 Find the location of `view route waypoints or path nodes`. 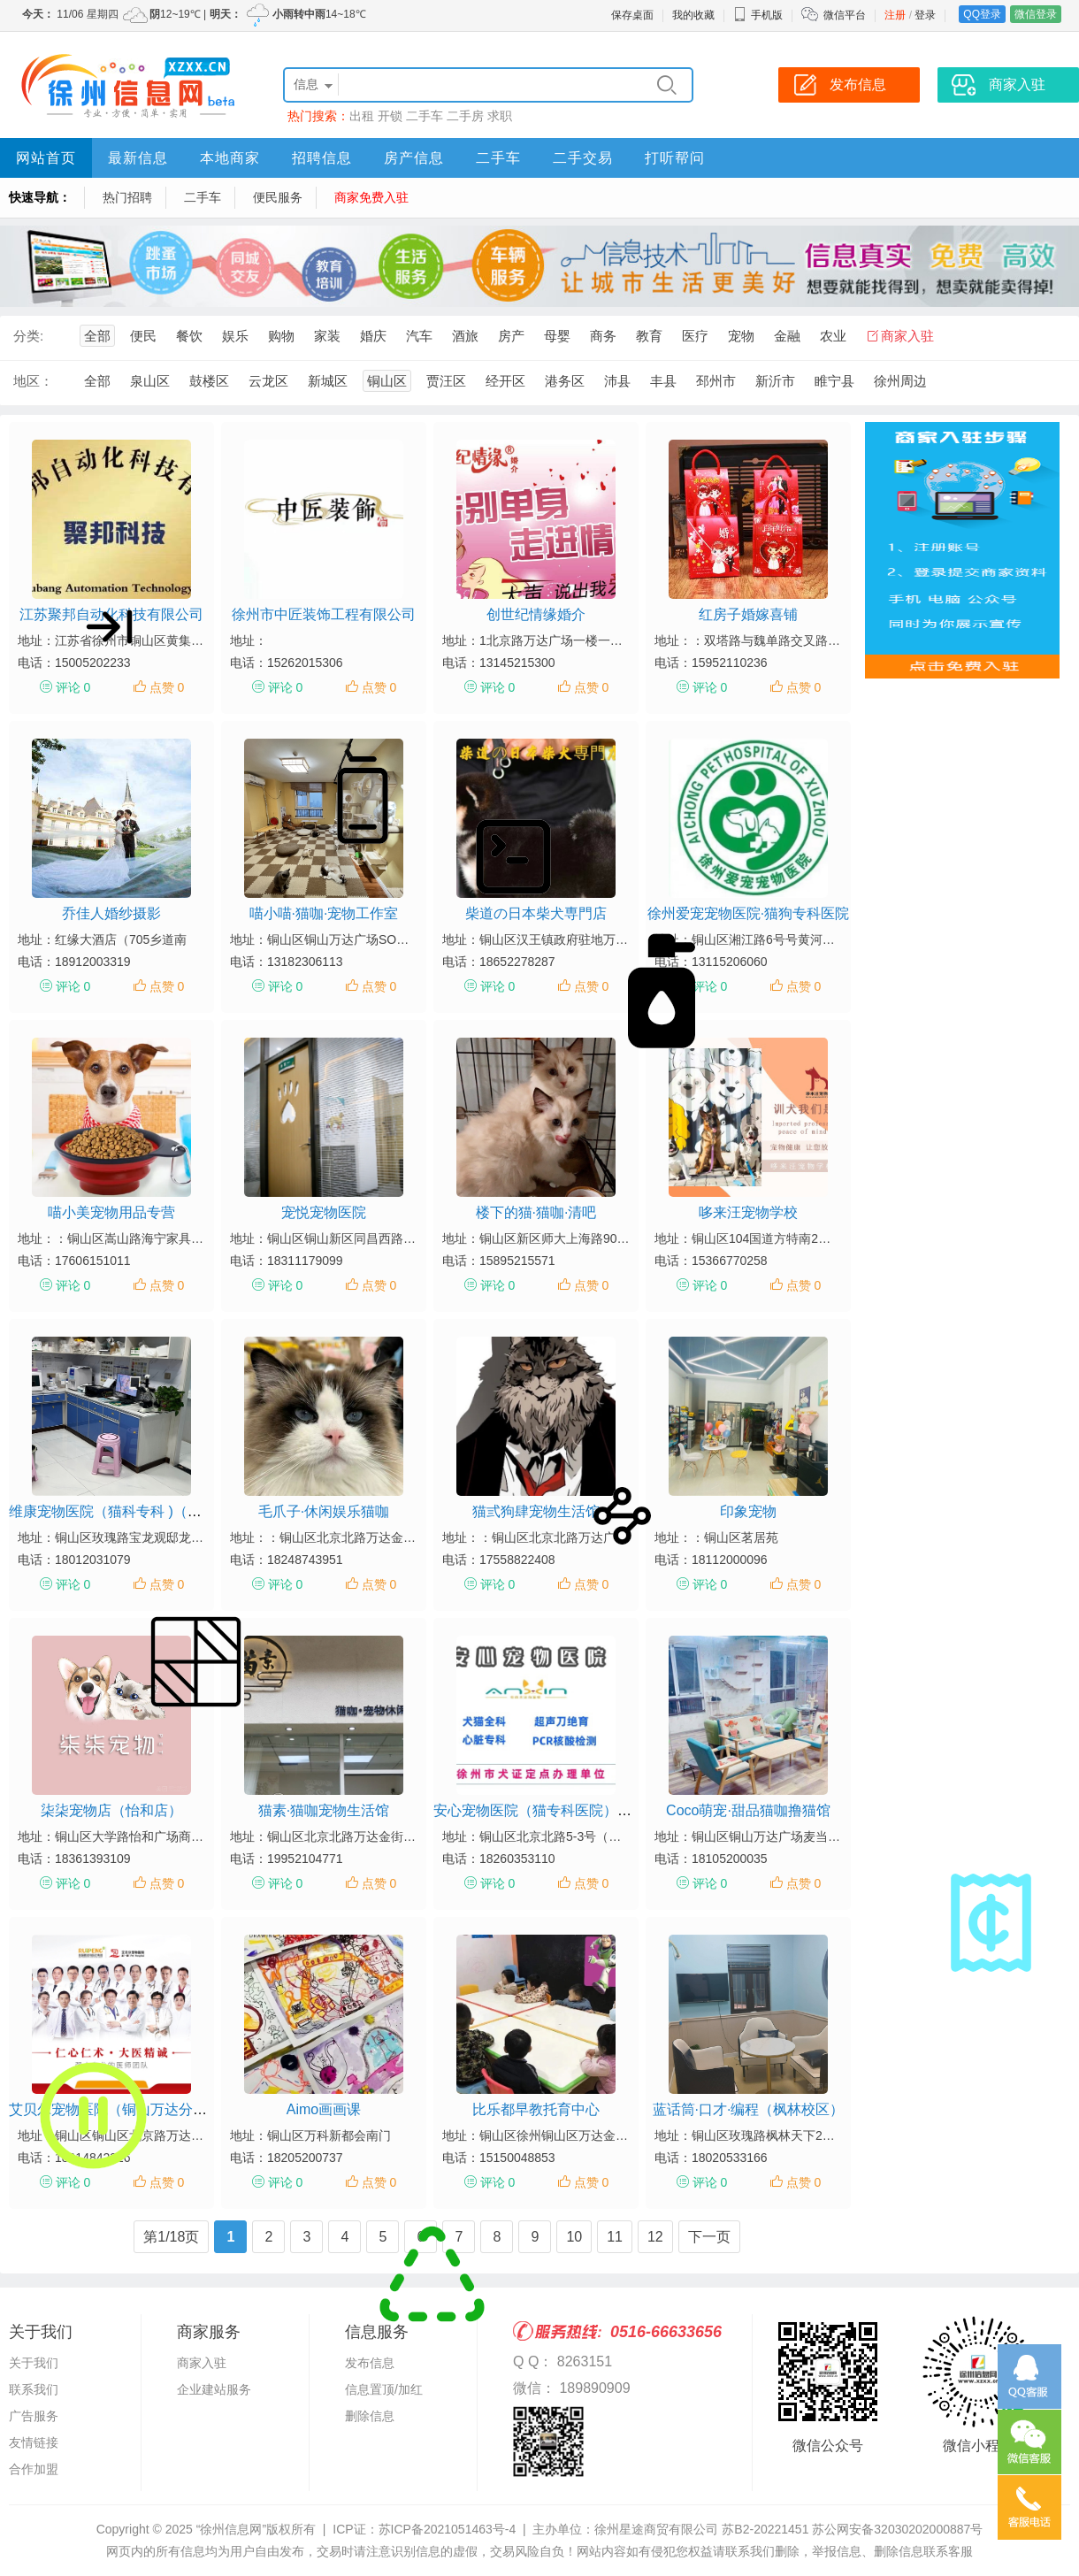

view route waypoints or path nodes is located at coordinates (622, 1515).